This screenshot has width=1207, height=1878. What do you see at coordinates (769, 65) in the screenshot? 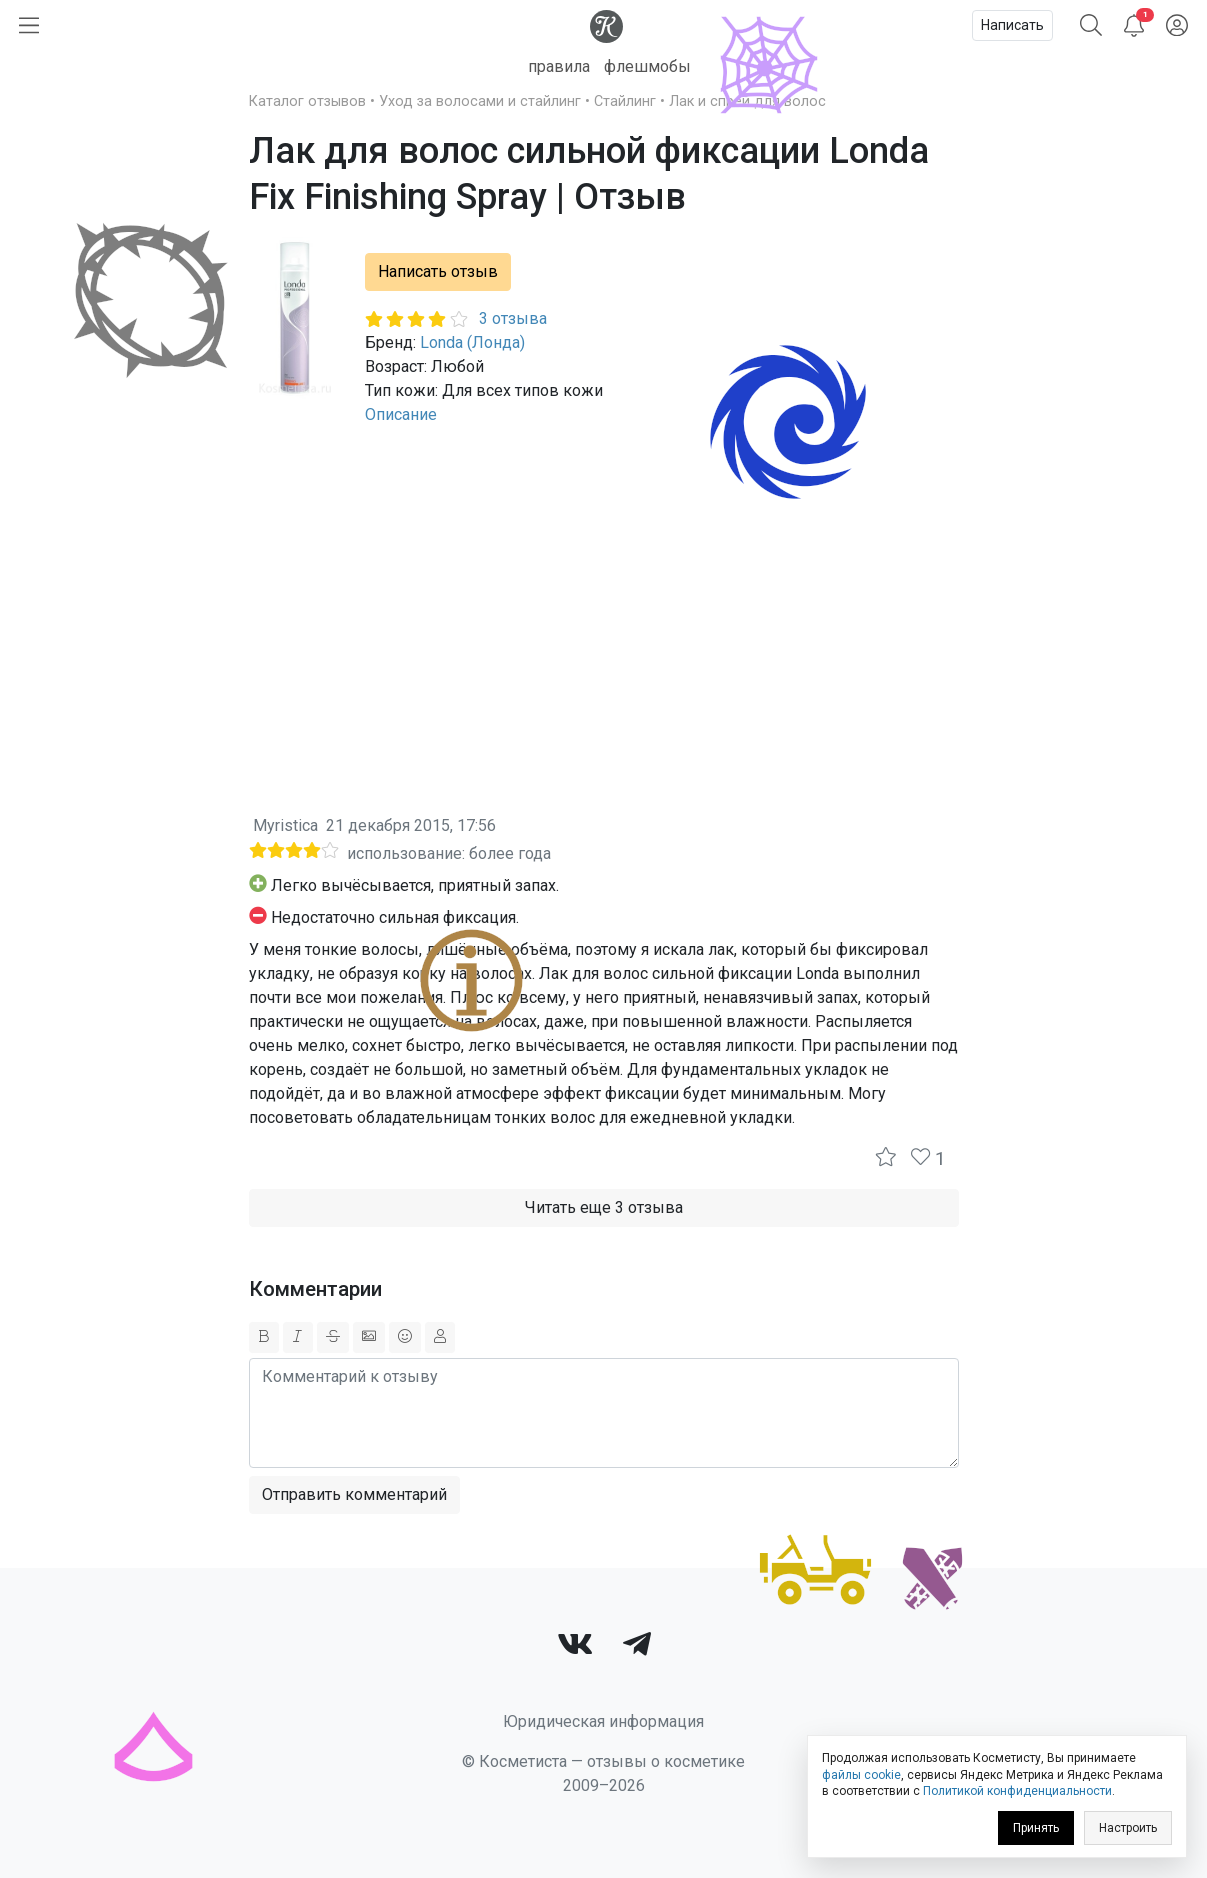
I see `indicates a spider or web-related game element` at bounding box center [769, 65].